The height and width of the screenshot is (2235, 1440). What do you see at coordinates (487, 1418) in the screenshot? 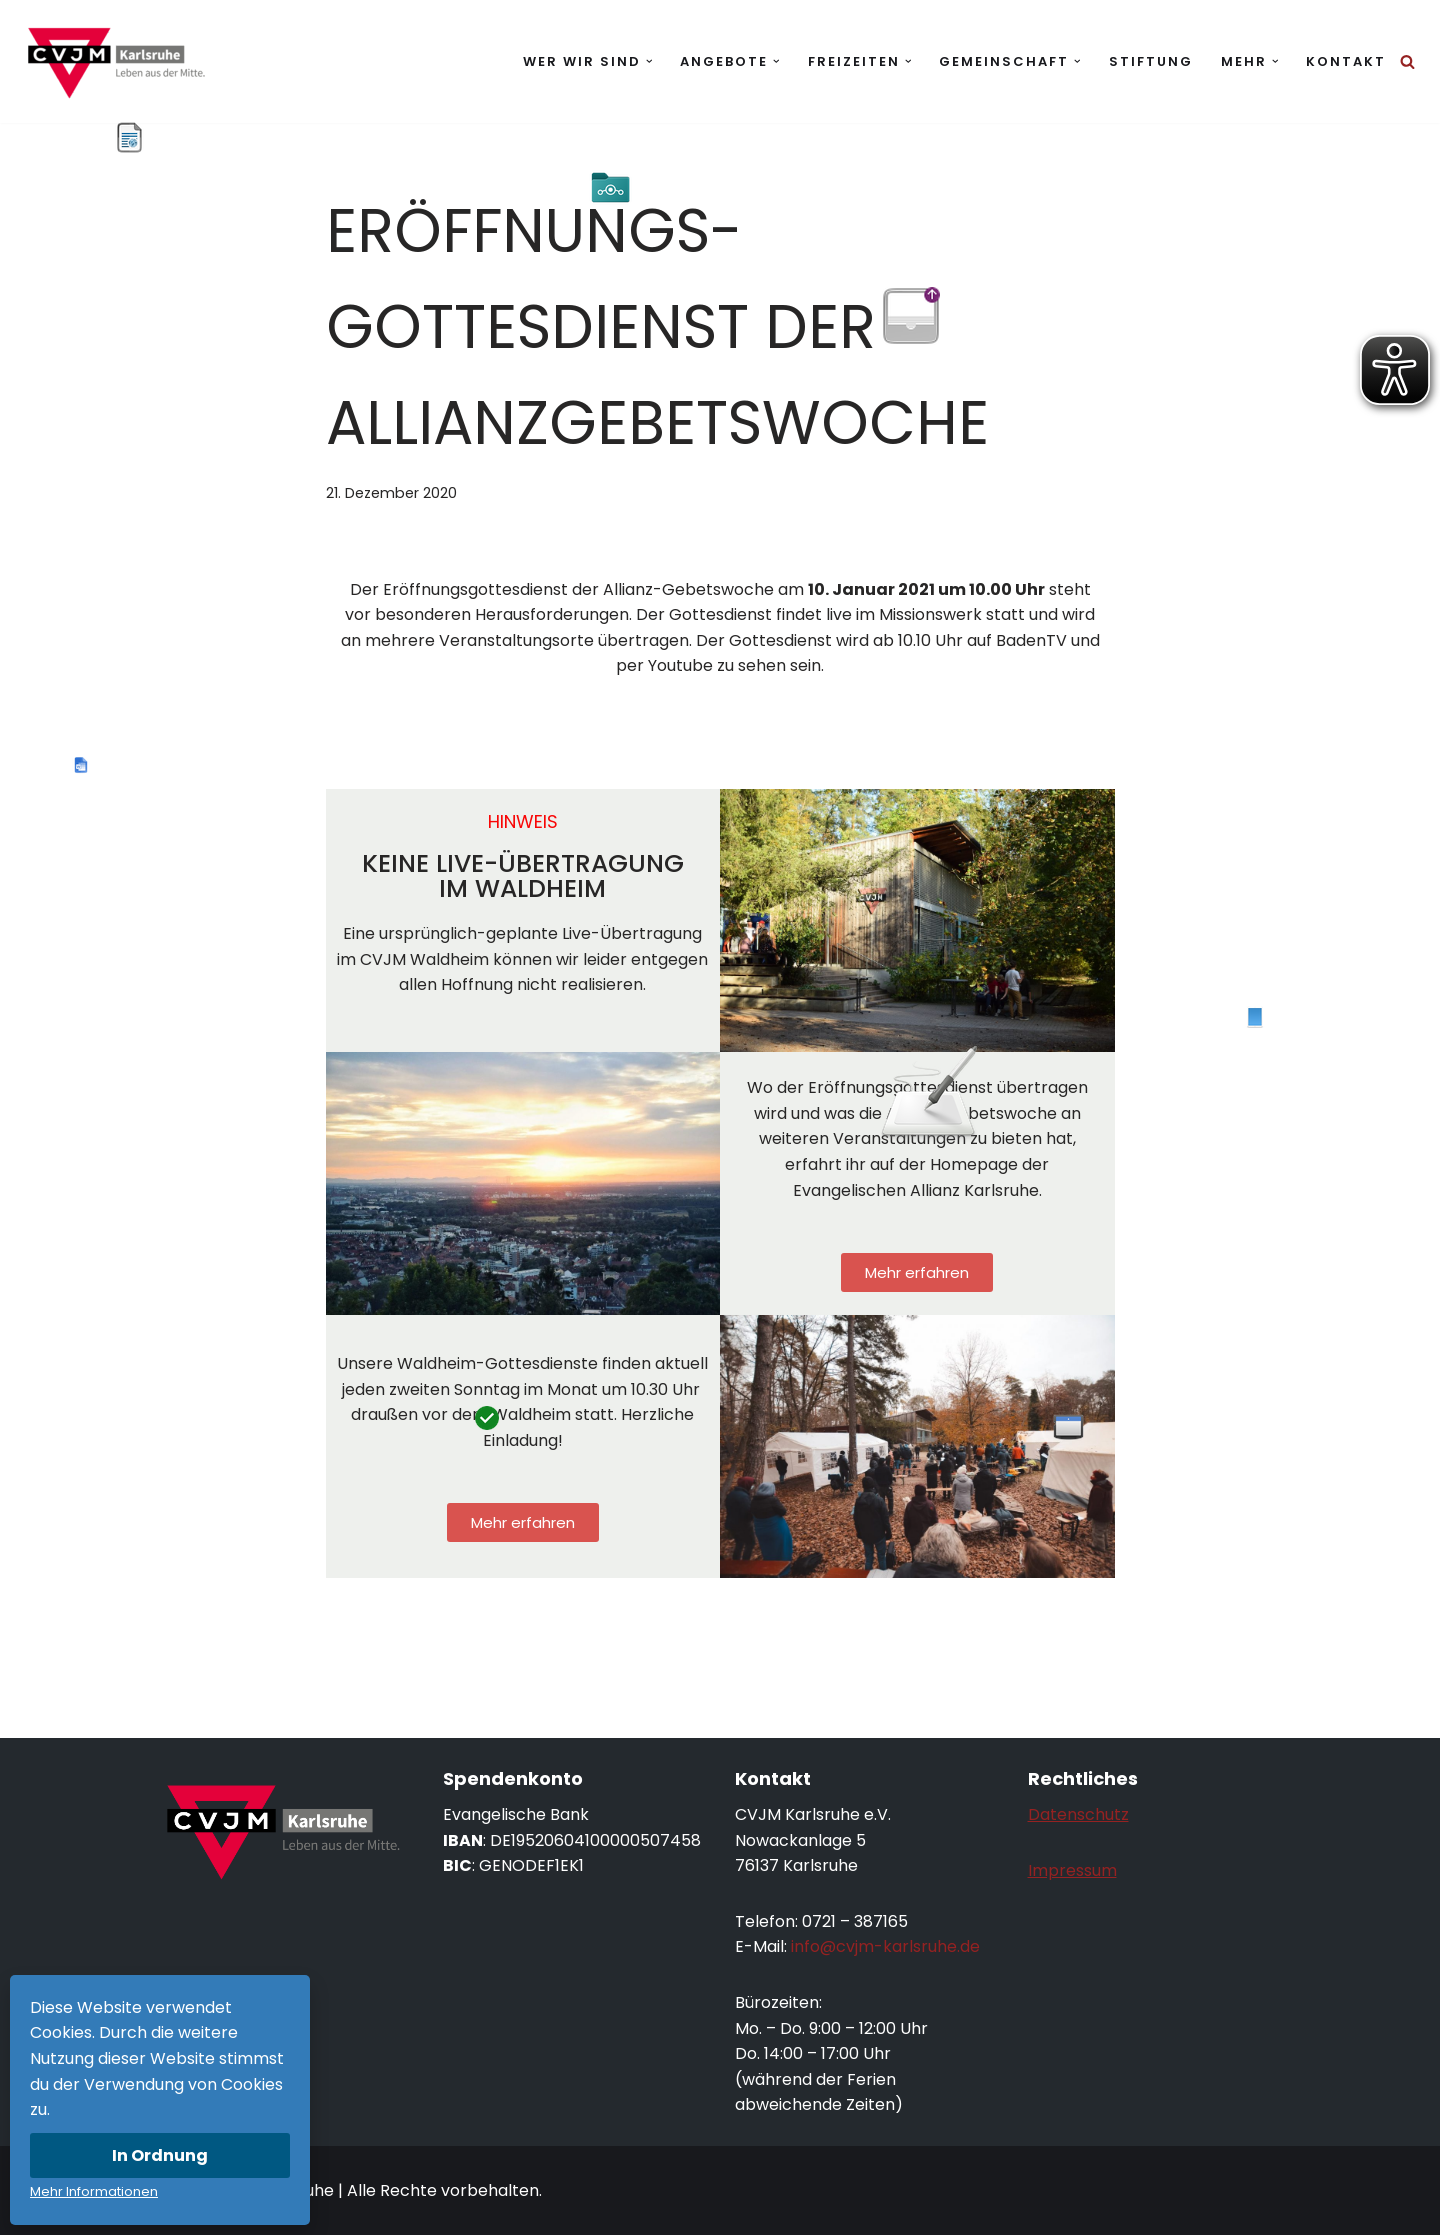
I see `confirm or accept a calculation` at bounding box center [487, 1418].